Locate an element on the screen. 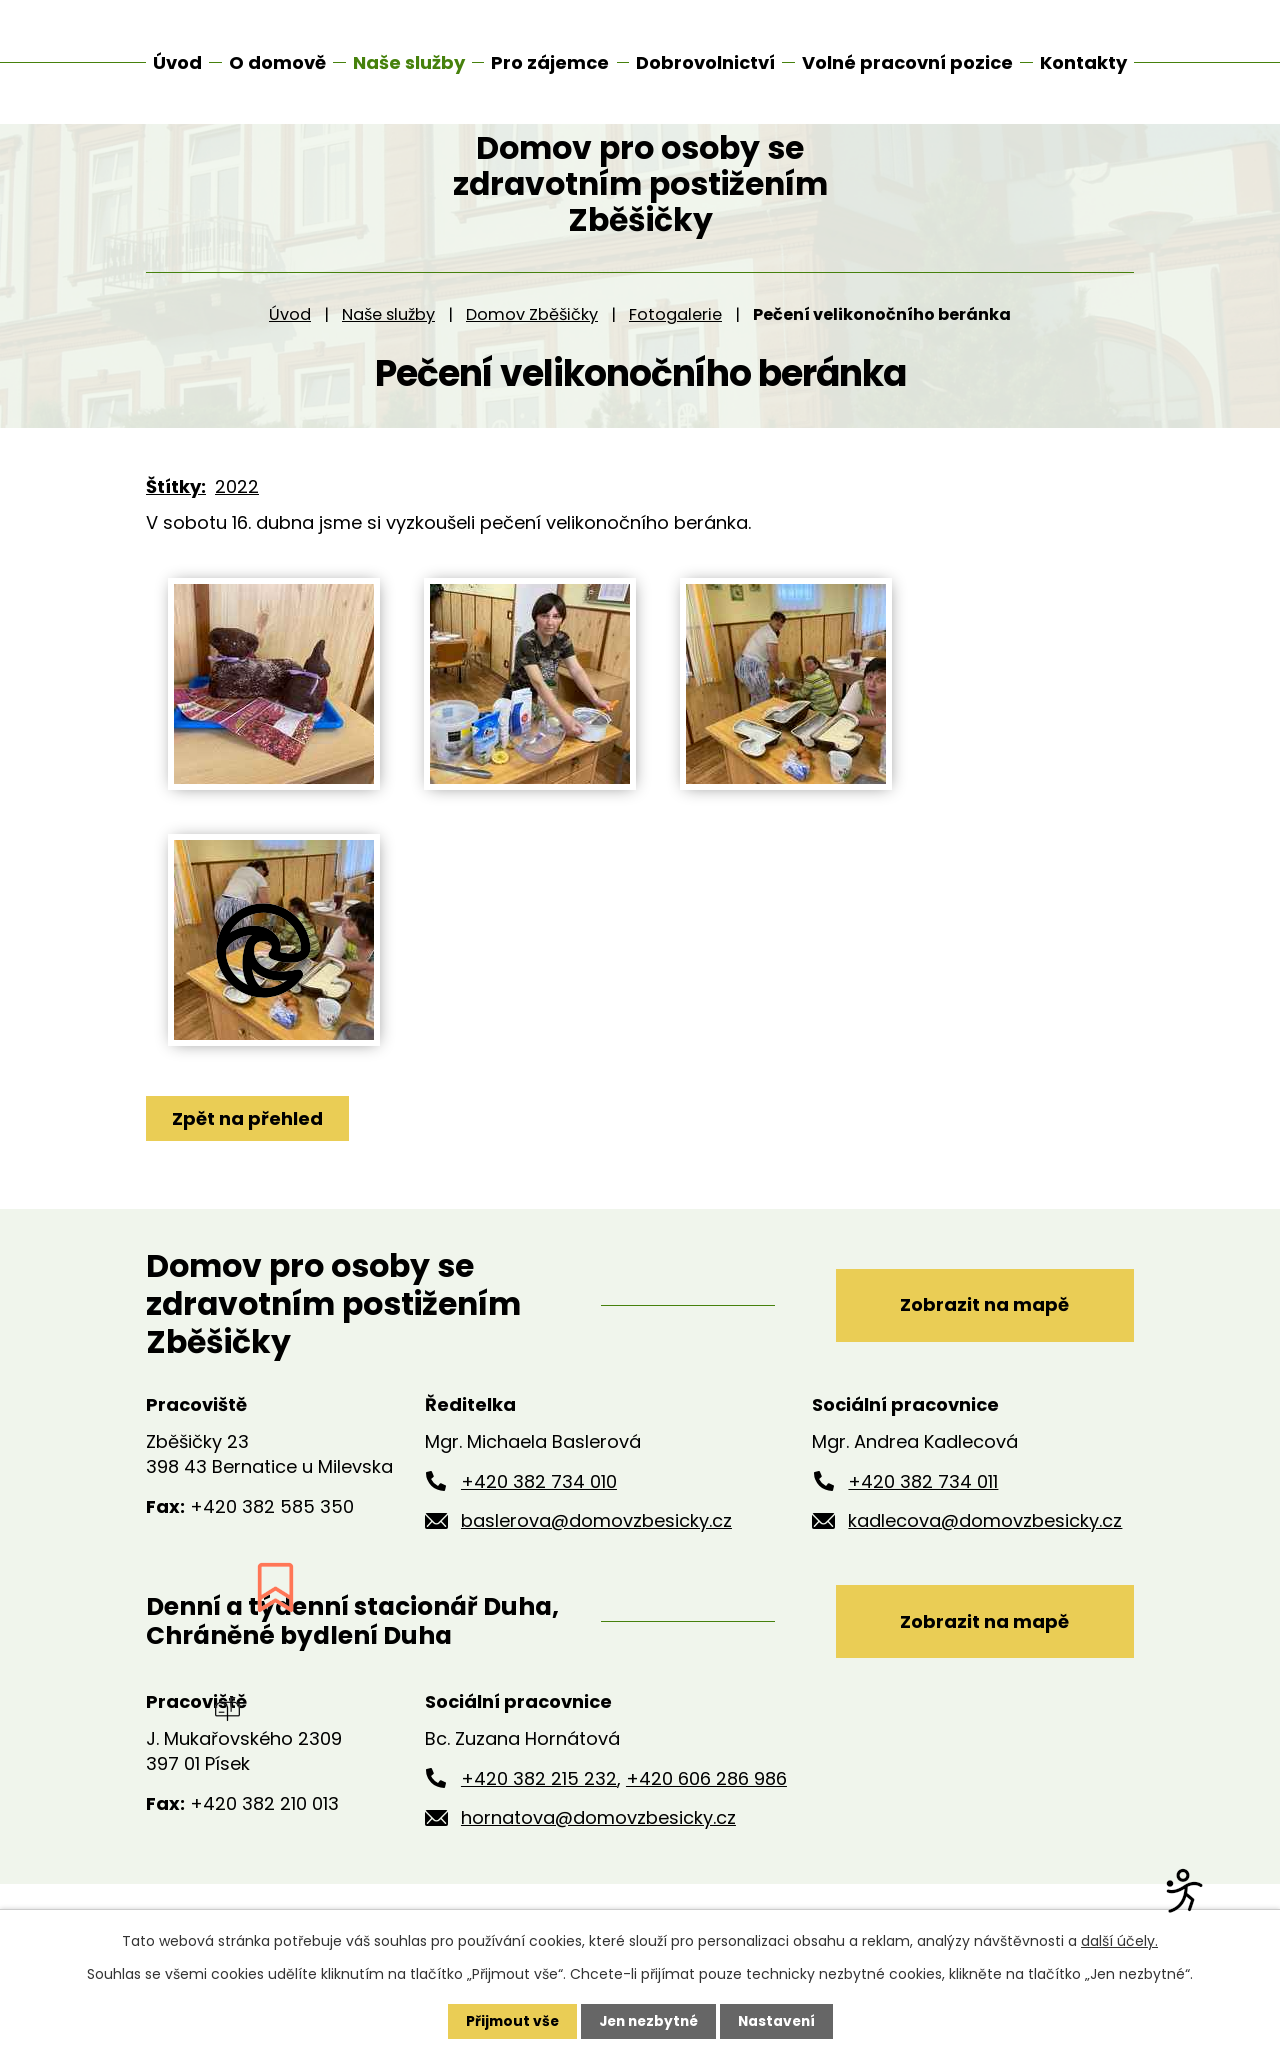  open microsoft edge browser is located at coordinates (263, 950).